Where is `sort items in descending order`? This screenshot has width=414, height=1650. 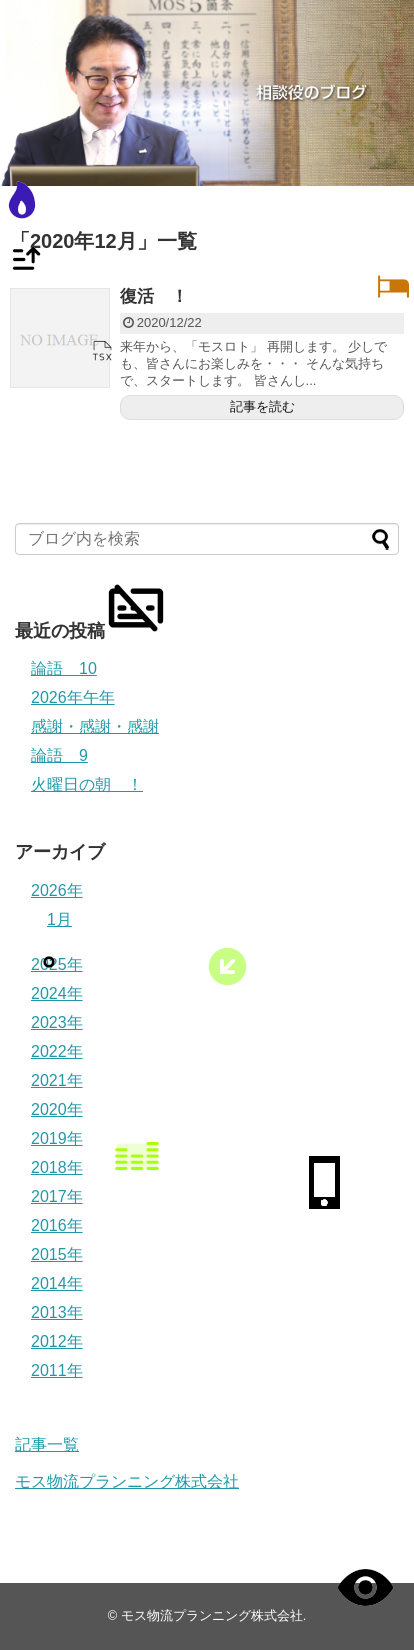 sort items in descending order is located at coordinates (25, 259).